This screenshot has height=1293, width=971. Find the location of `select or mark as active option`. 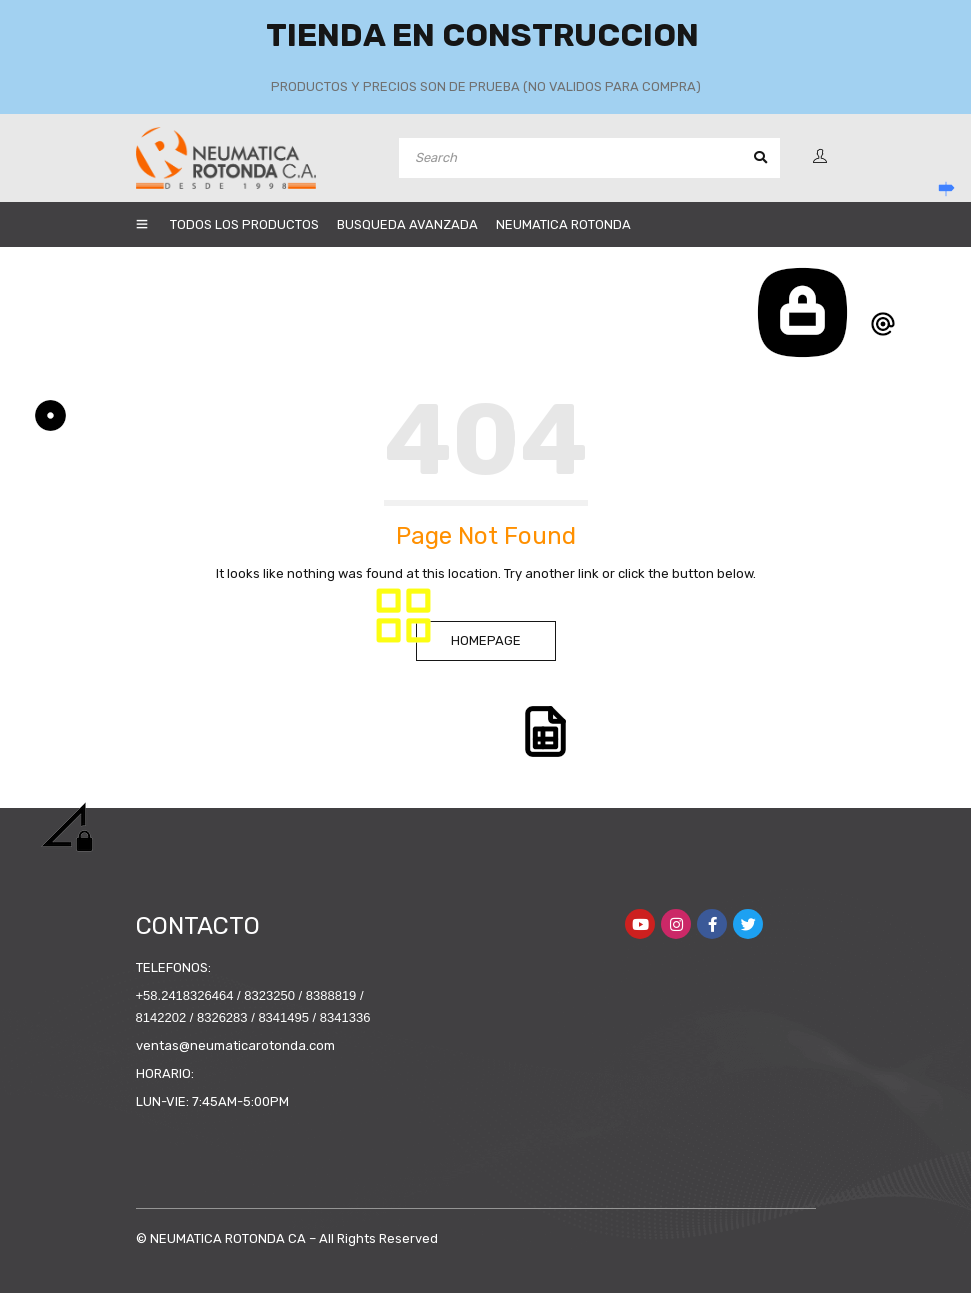

select or mark as active option is located at coordinates (50, 415).